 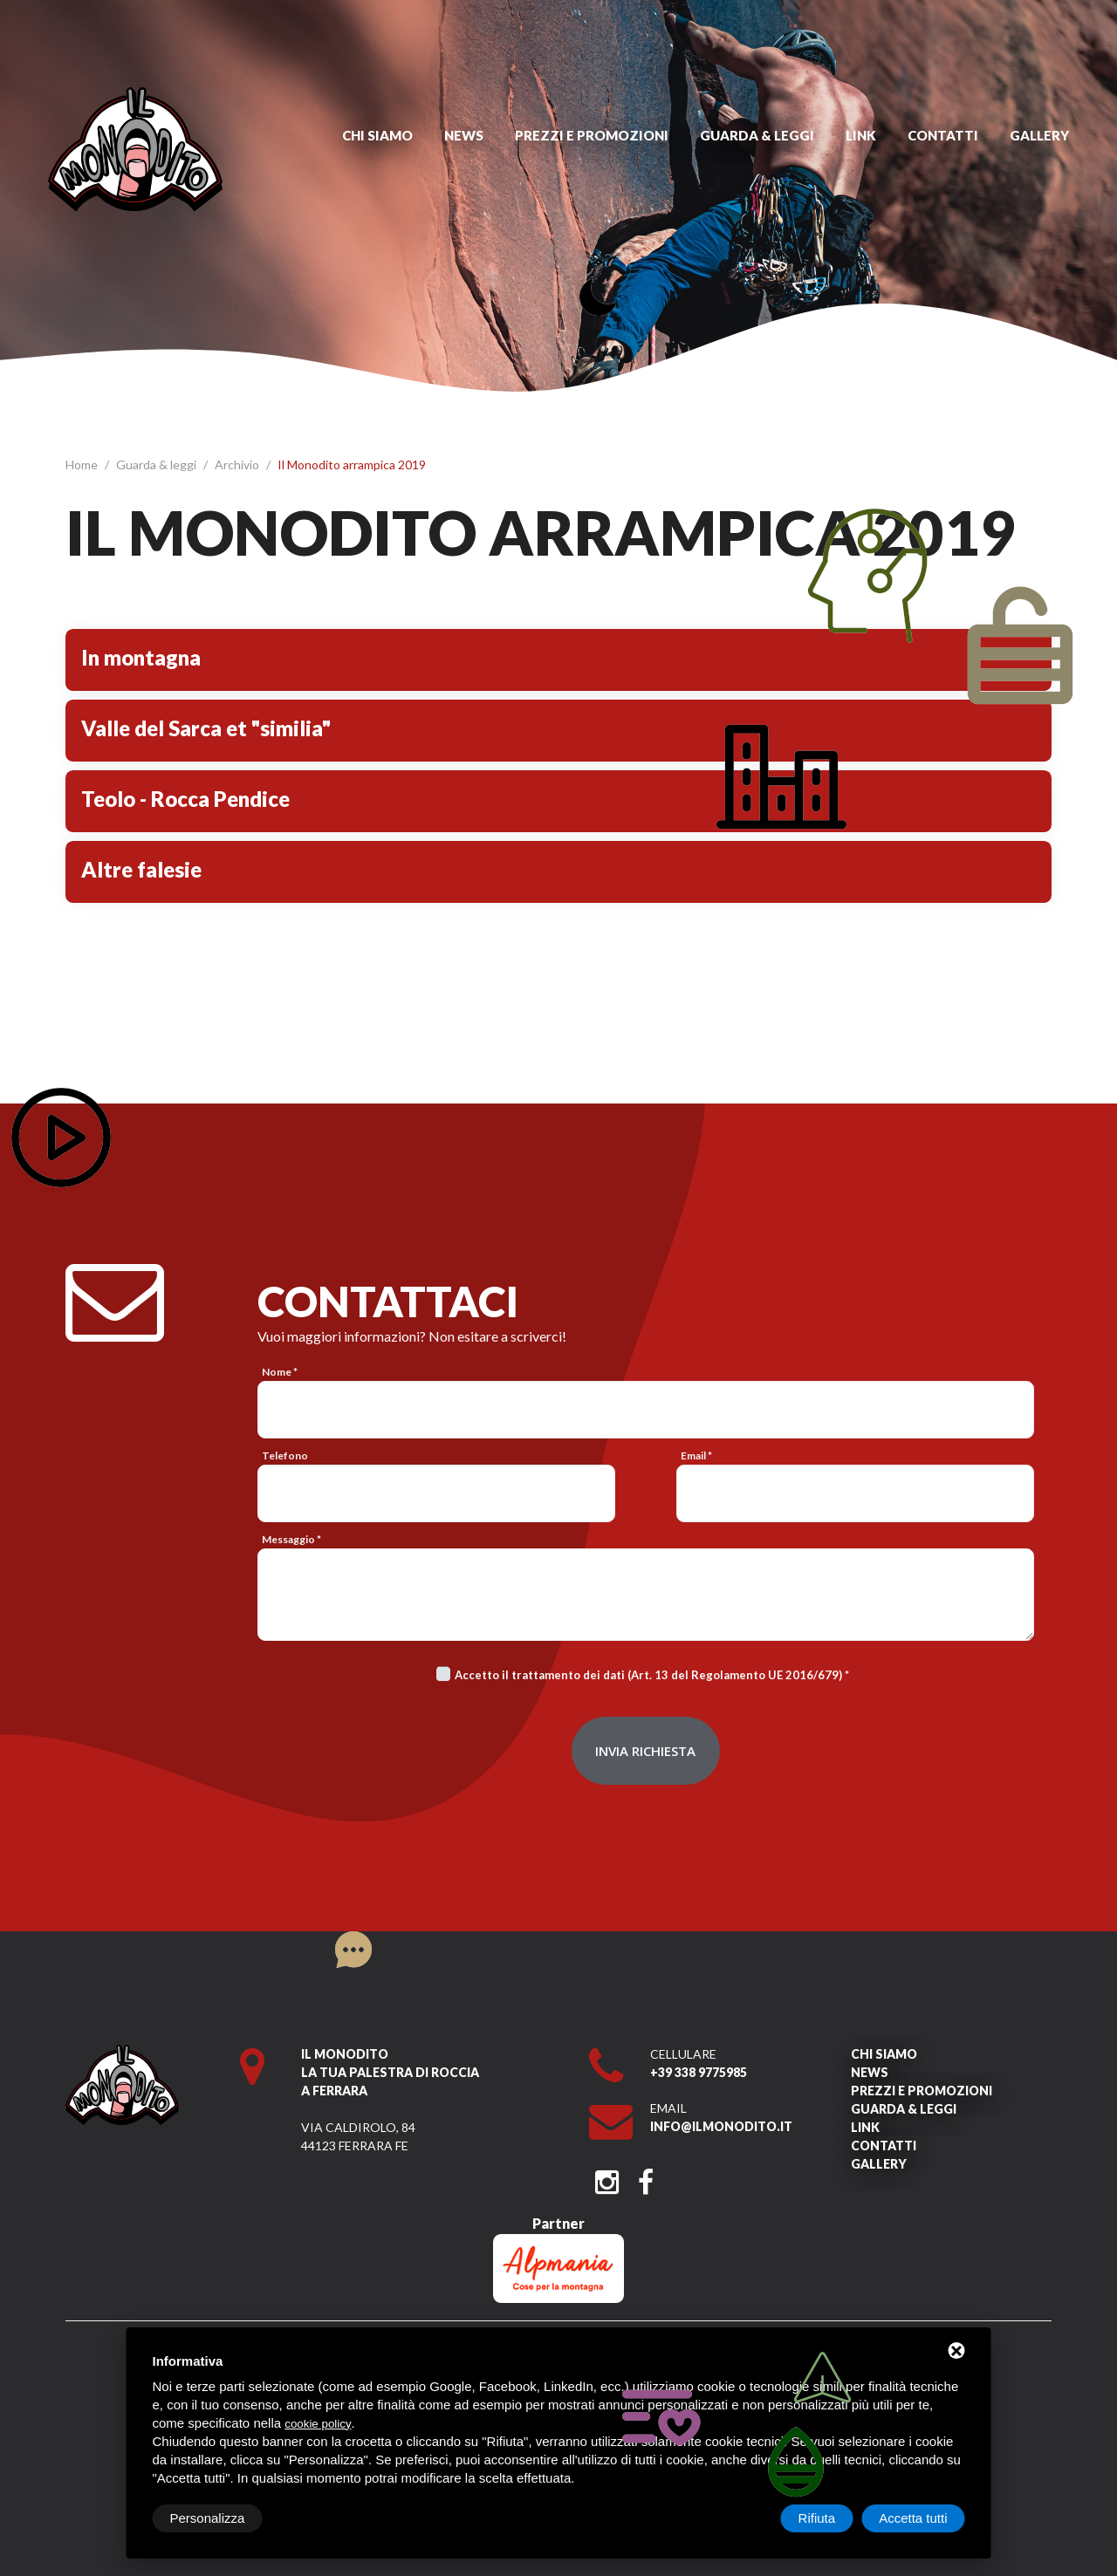 What do you see at coordinates (657, 2416) in the screenshot?
I see `view your favorites list` at bounding box center [657, 2416].